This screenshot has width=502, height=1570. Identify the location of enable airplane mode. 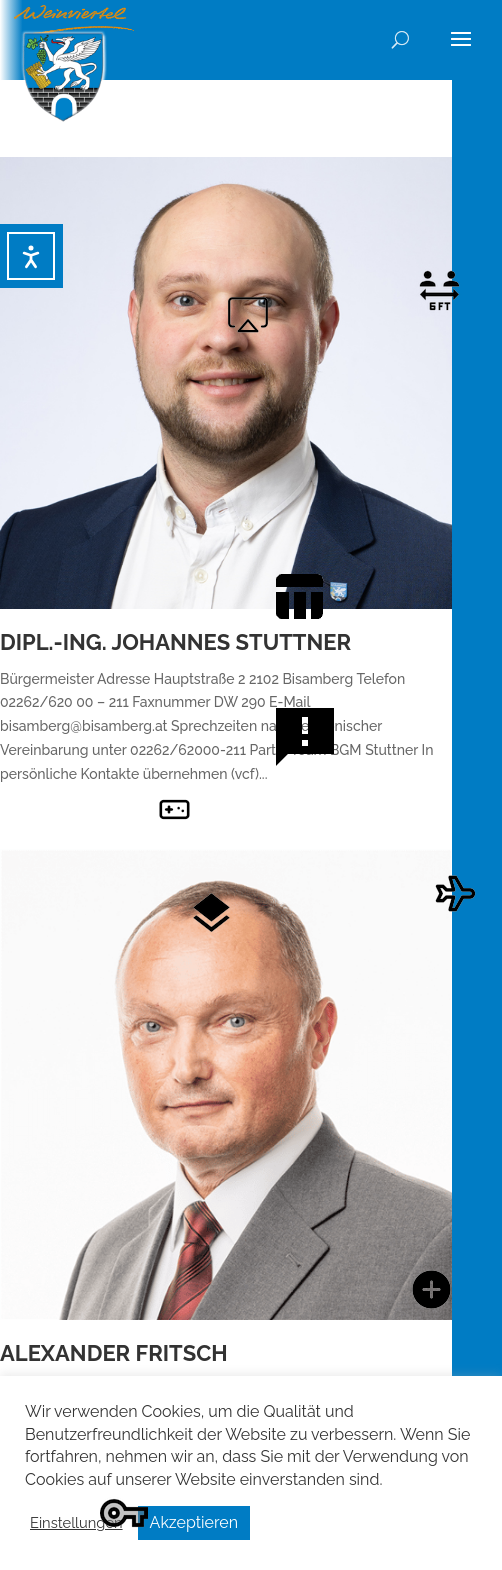
(455, 893).